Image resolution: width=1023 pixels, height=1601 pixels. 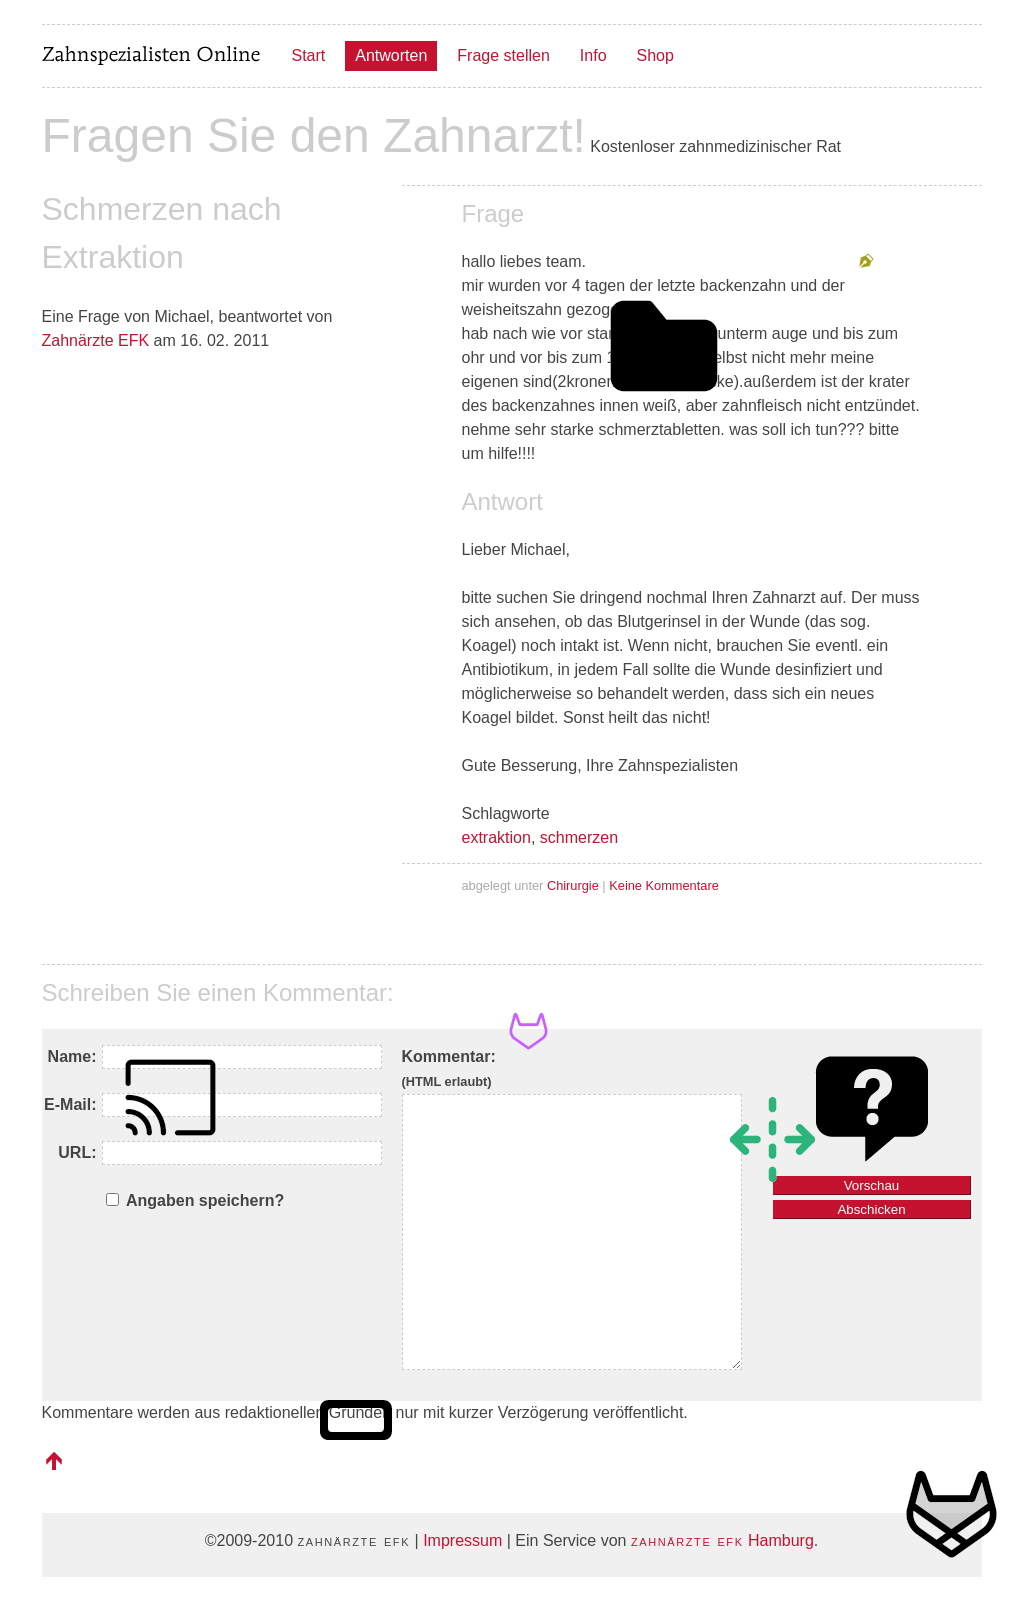 I want to click on expand content horizontally, so click(x=772, y=1139).